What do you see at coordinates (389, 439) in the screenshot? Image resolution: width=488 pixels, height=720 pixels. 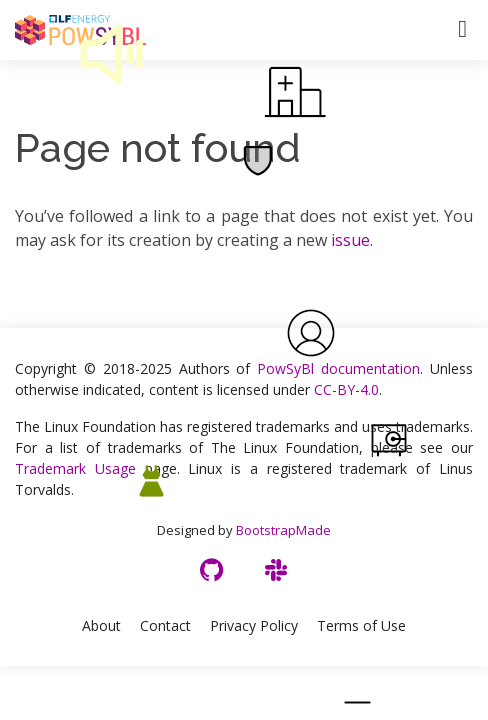 I see `access secure storage or vault` at bounding box center [389, 439].